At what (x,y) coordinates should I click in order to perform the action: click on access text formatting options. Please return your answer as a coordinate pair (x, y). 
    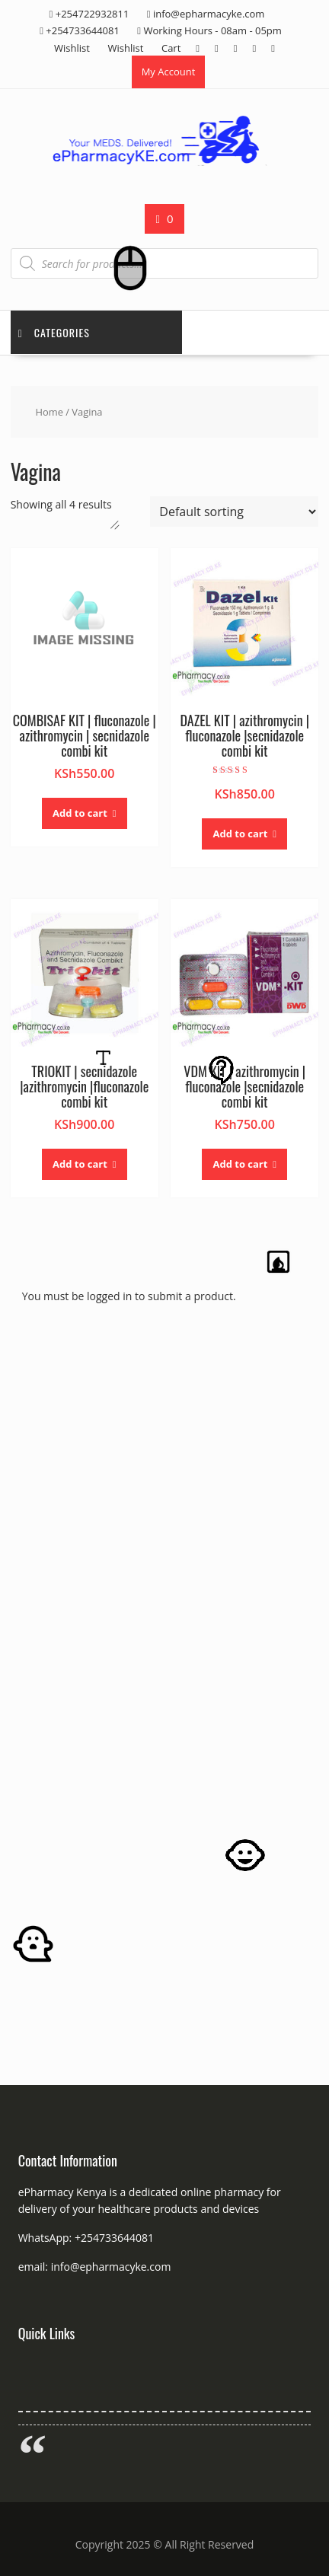
    Looking at the image, I should click on (103, 1057).